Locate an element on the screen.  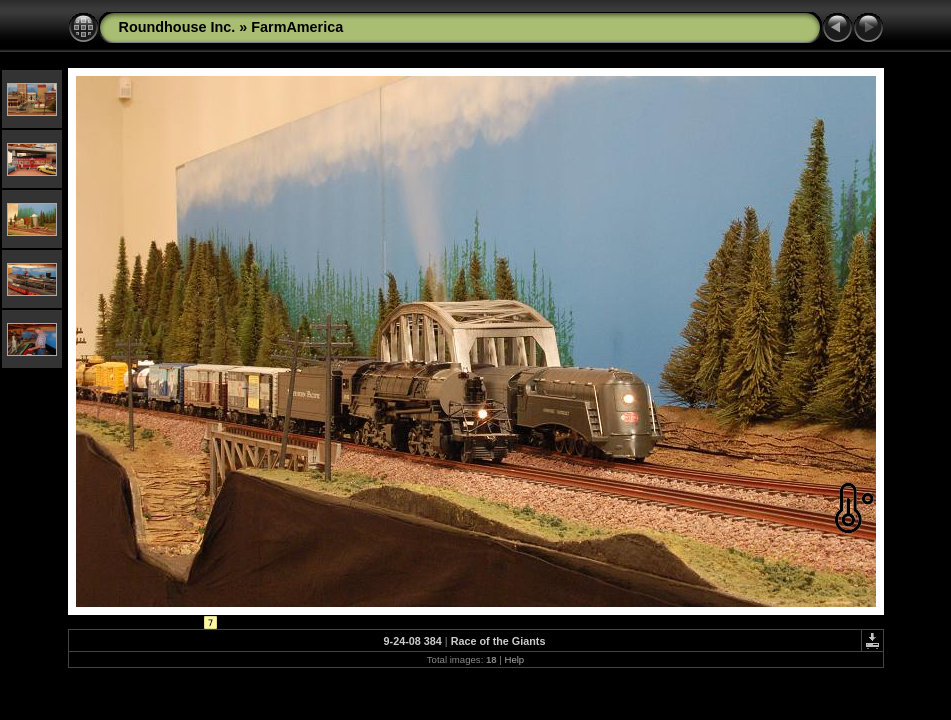
select or input the number seven is located at coordinates (210, 622).